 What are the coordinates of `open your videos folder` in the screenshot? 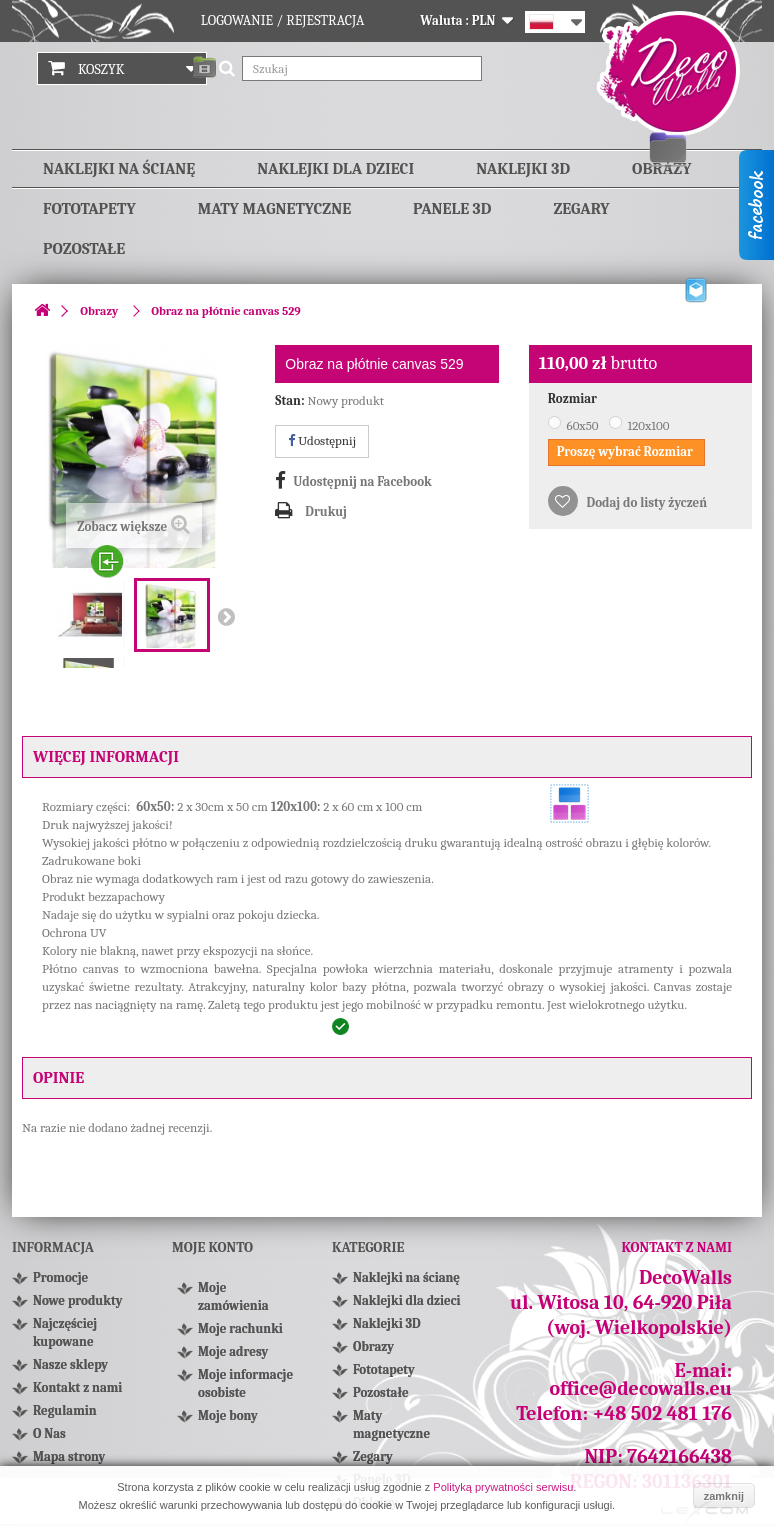 It's located at (204, 66).